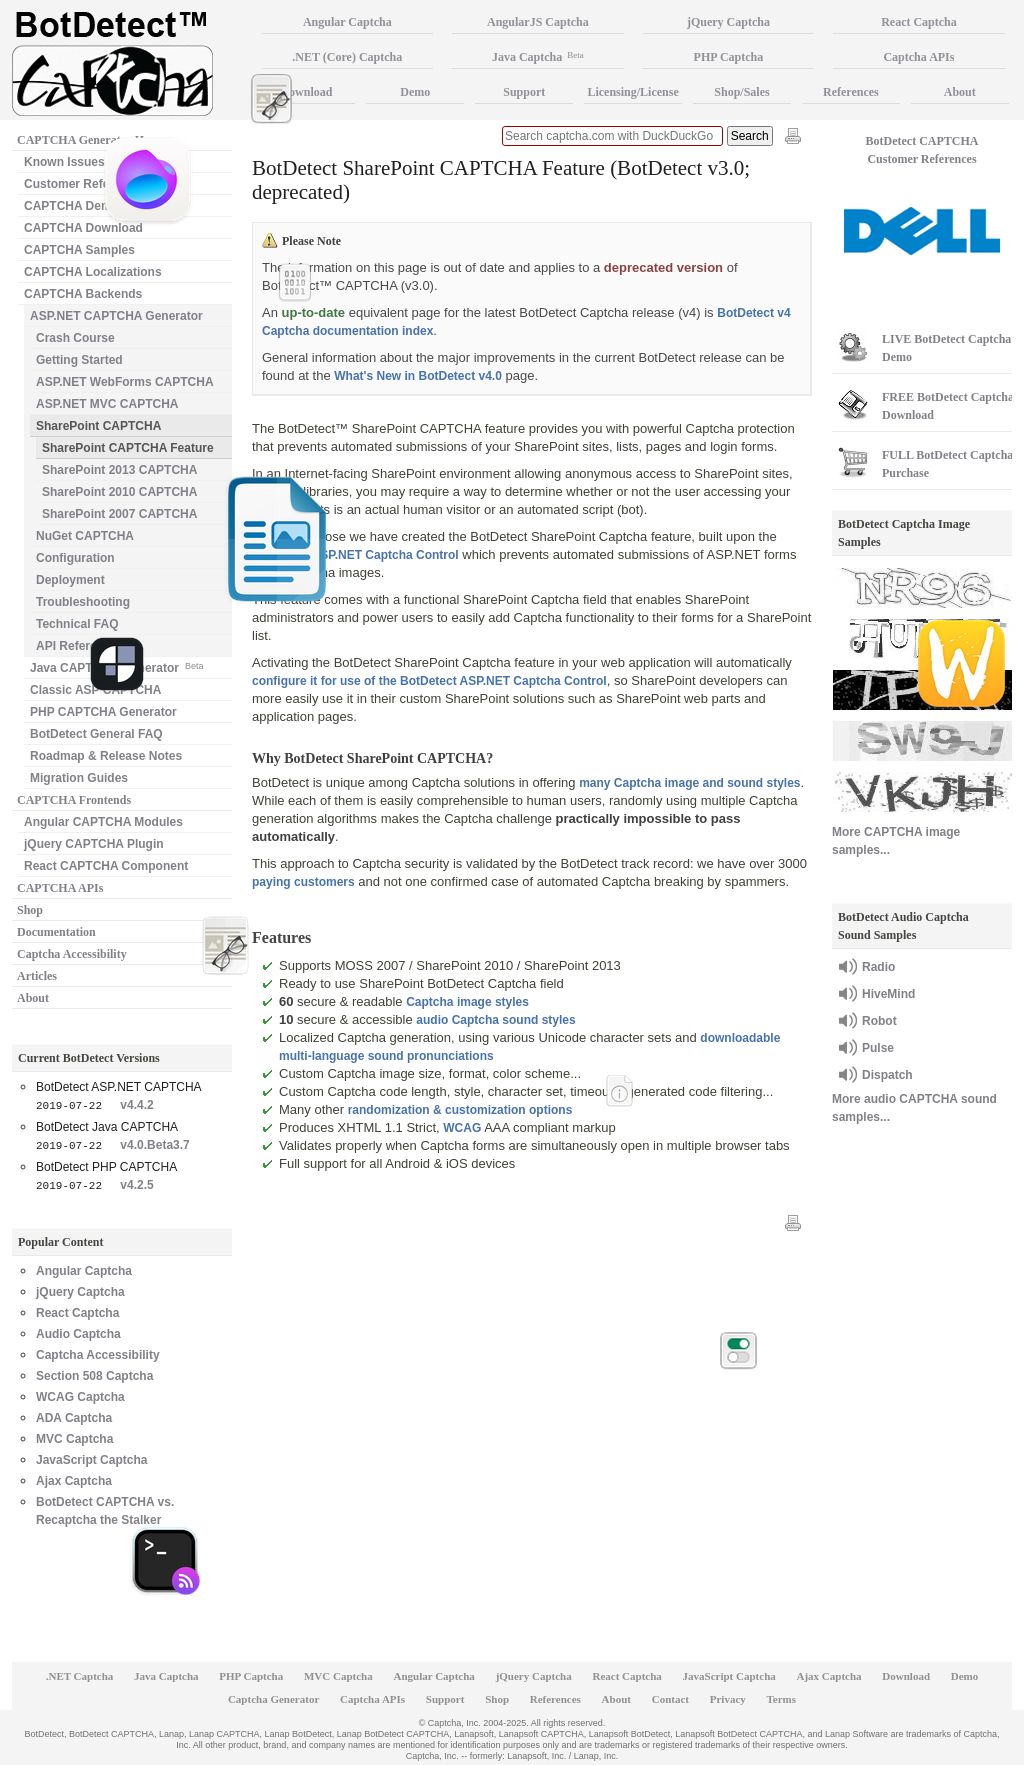 Image resolution: width=1024 pixels, height=1765 pixels. What do you see at coordinates (961, 663) in the screenshot?
I see `open the wayland display server application` at bounding box center [961, 663].